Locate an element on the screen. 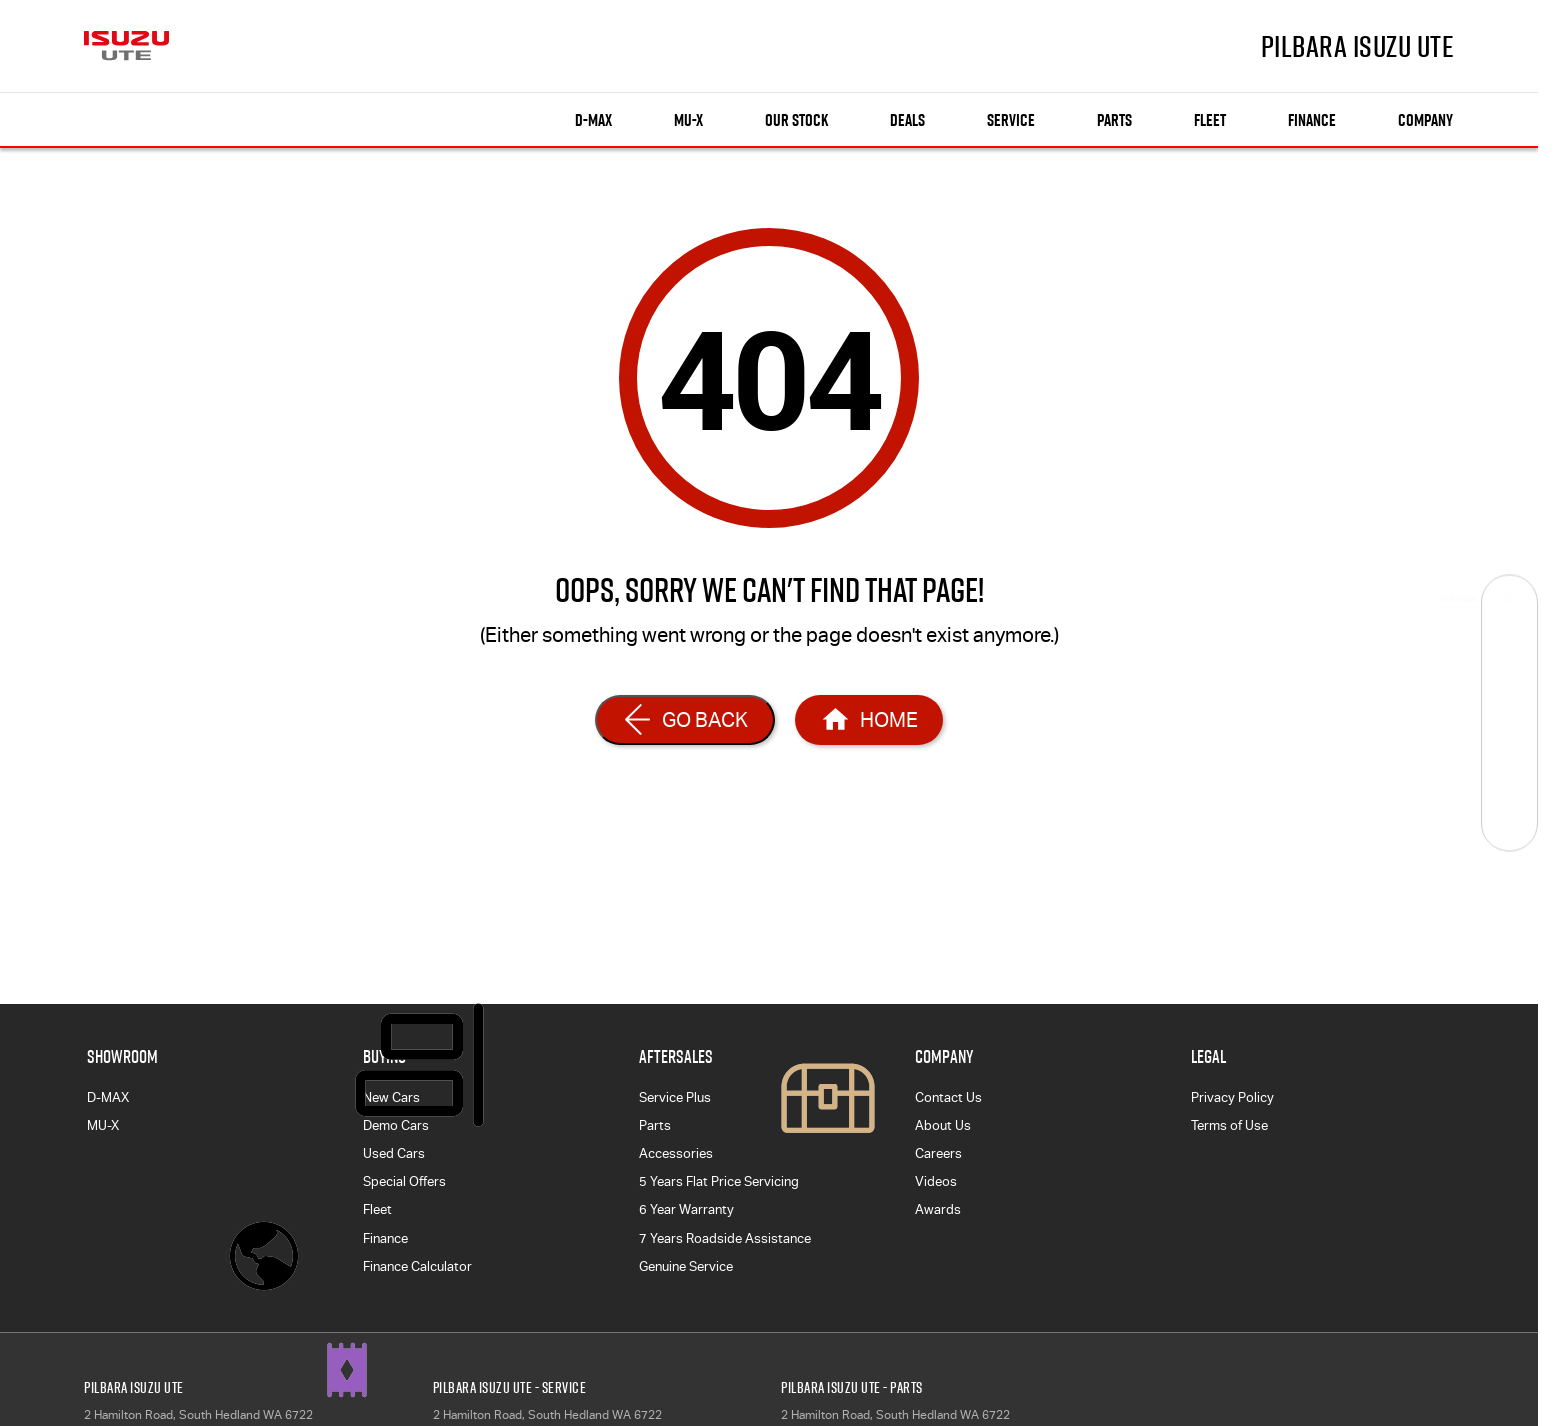 This screenshot has width=1553, height=1426. access your rewards or collectibles is located at coordinates (828, 1100).